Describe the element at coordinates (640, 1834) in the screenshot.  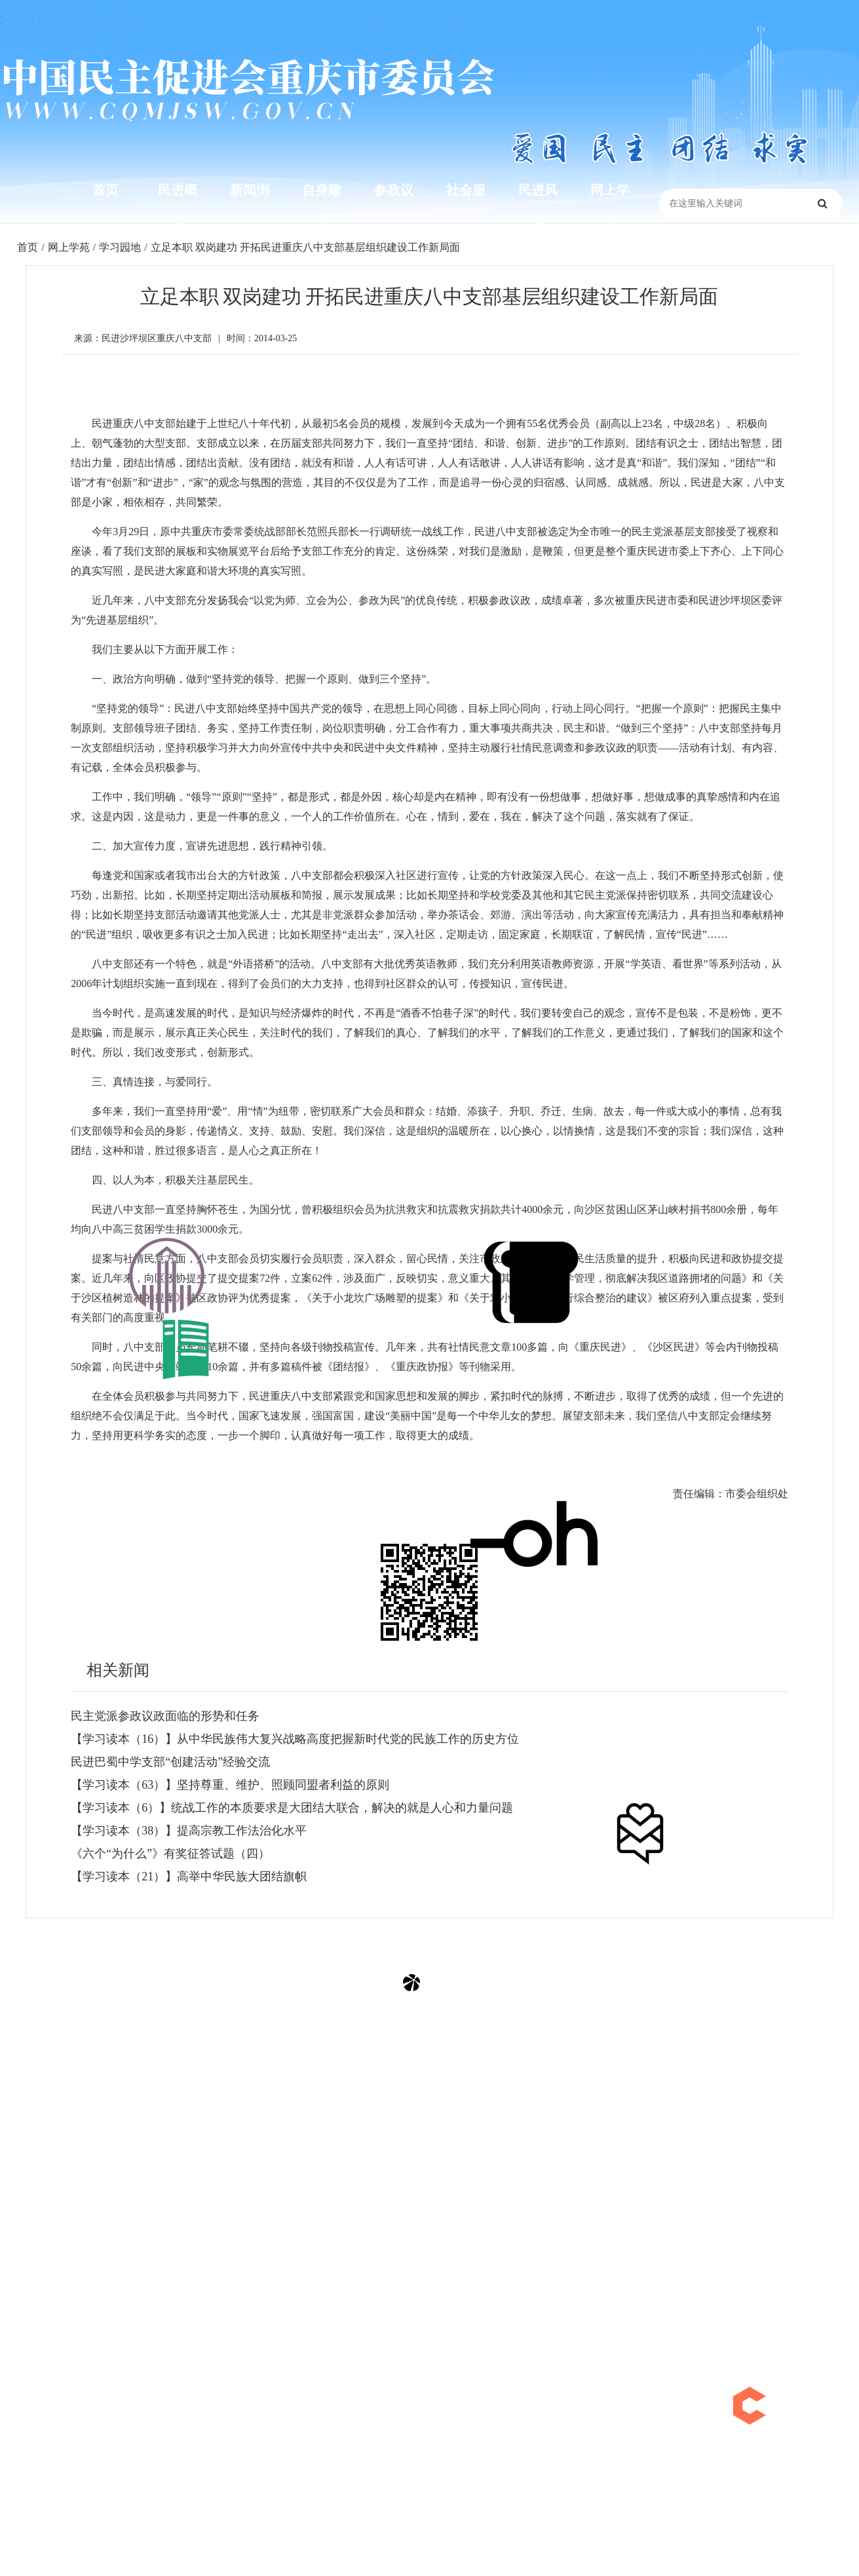
I see `open tinyletter email newsletter service` at that location.